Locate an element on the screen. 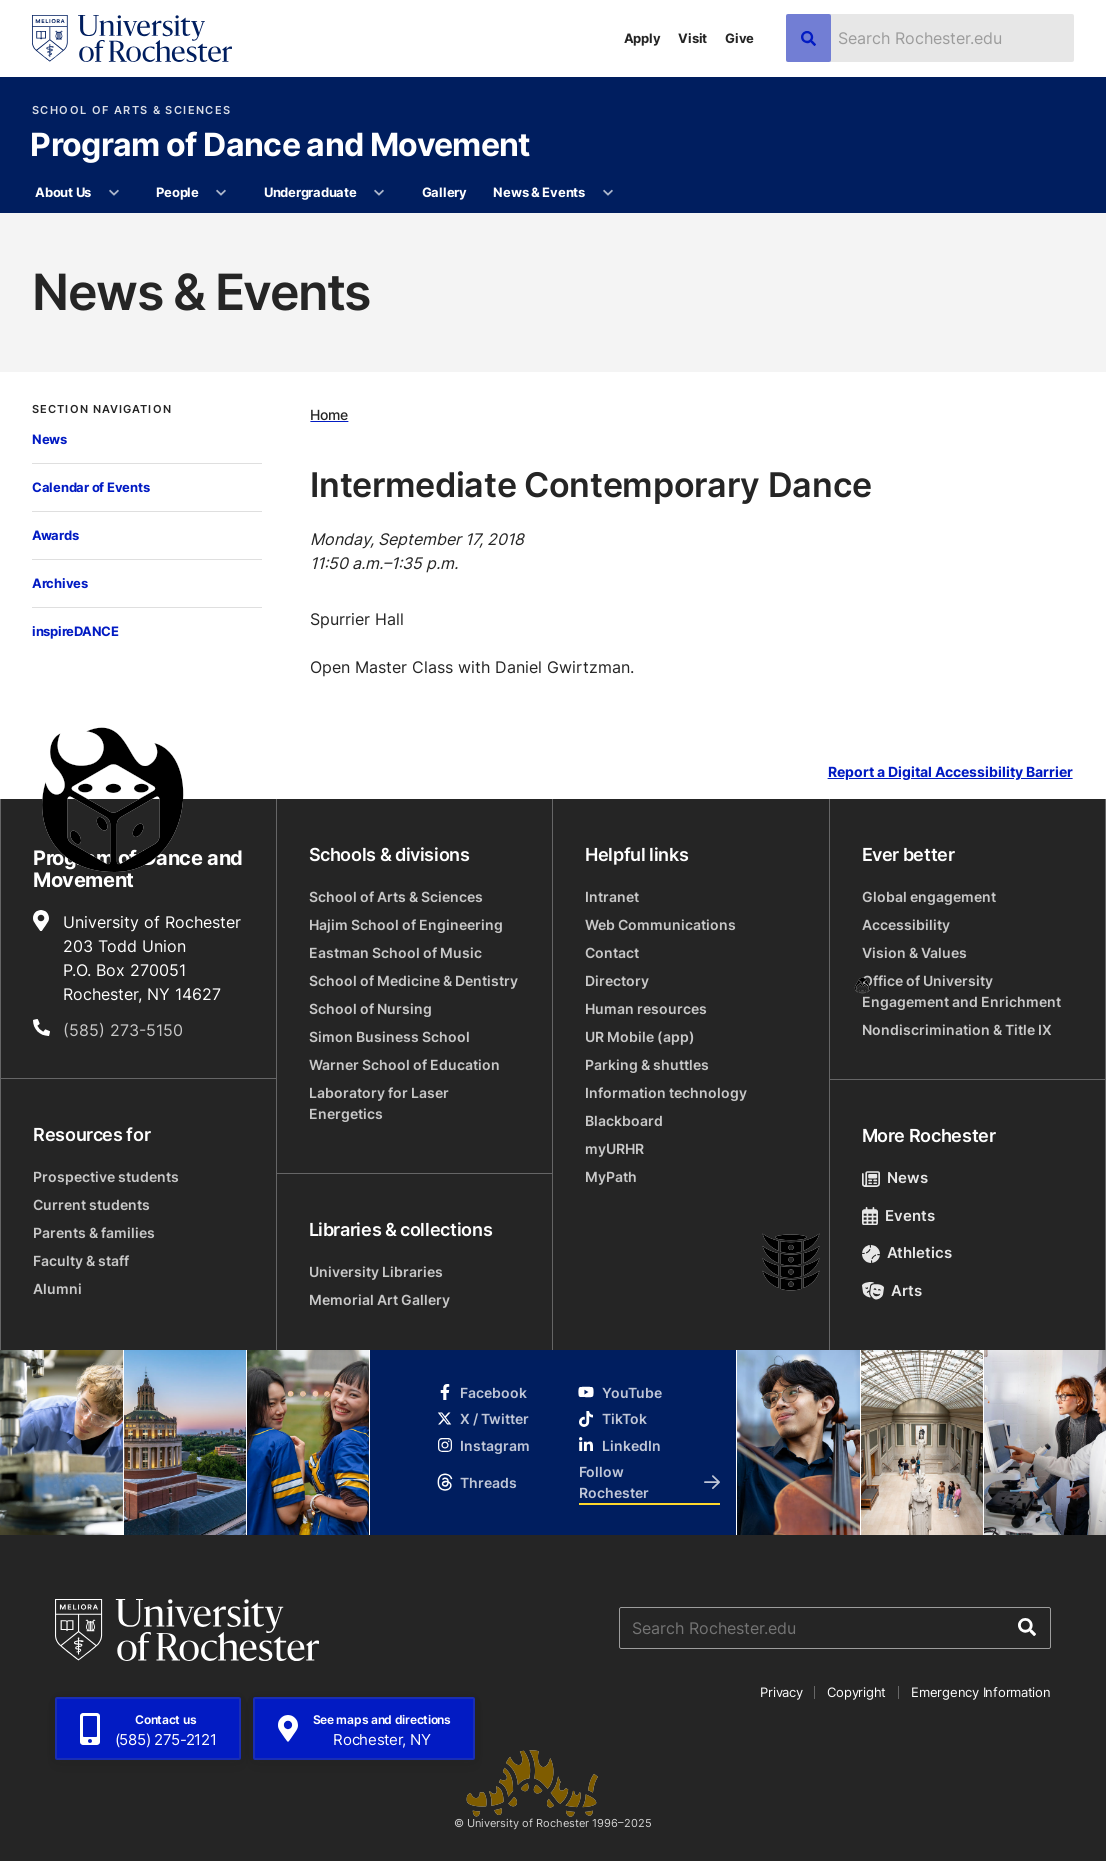  activate a risky or high-stakes game mode is located at coordinates (113, 799).